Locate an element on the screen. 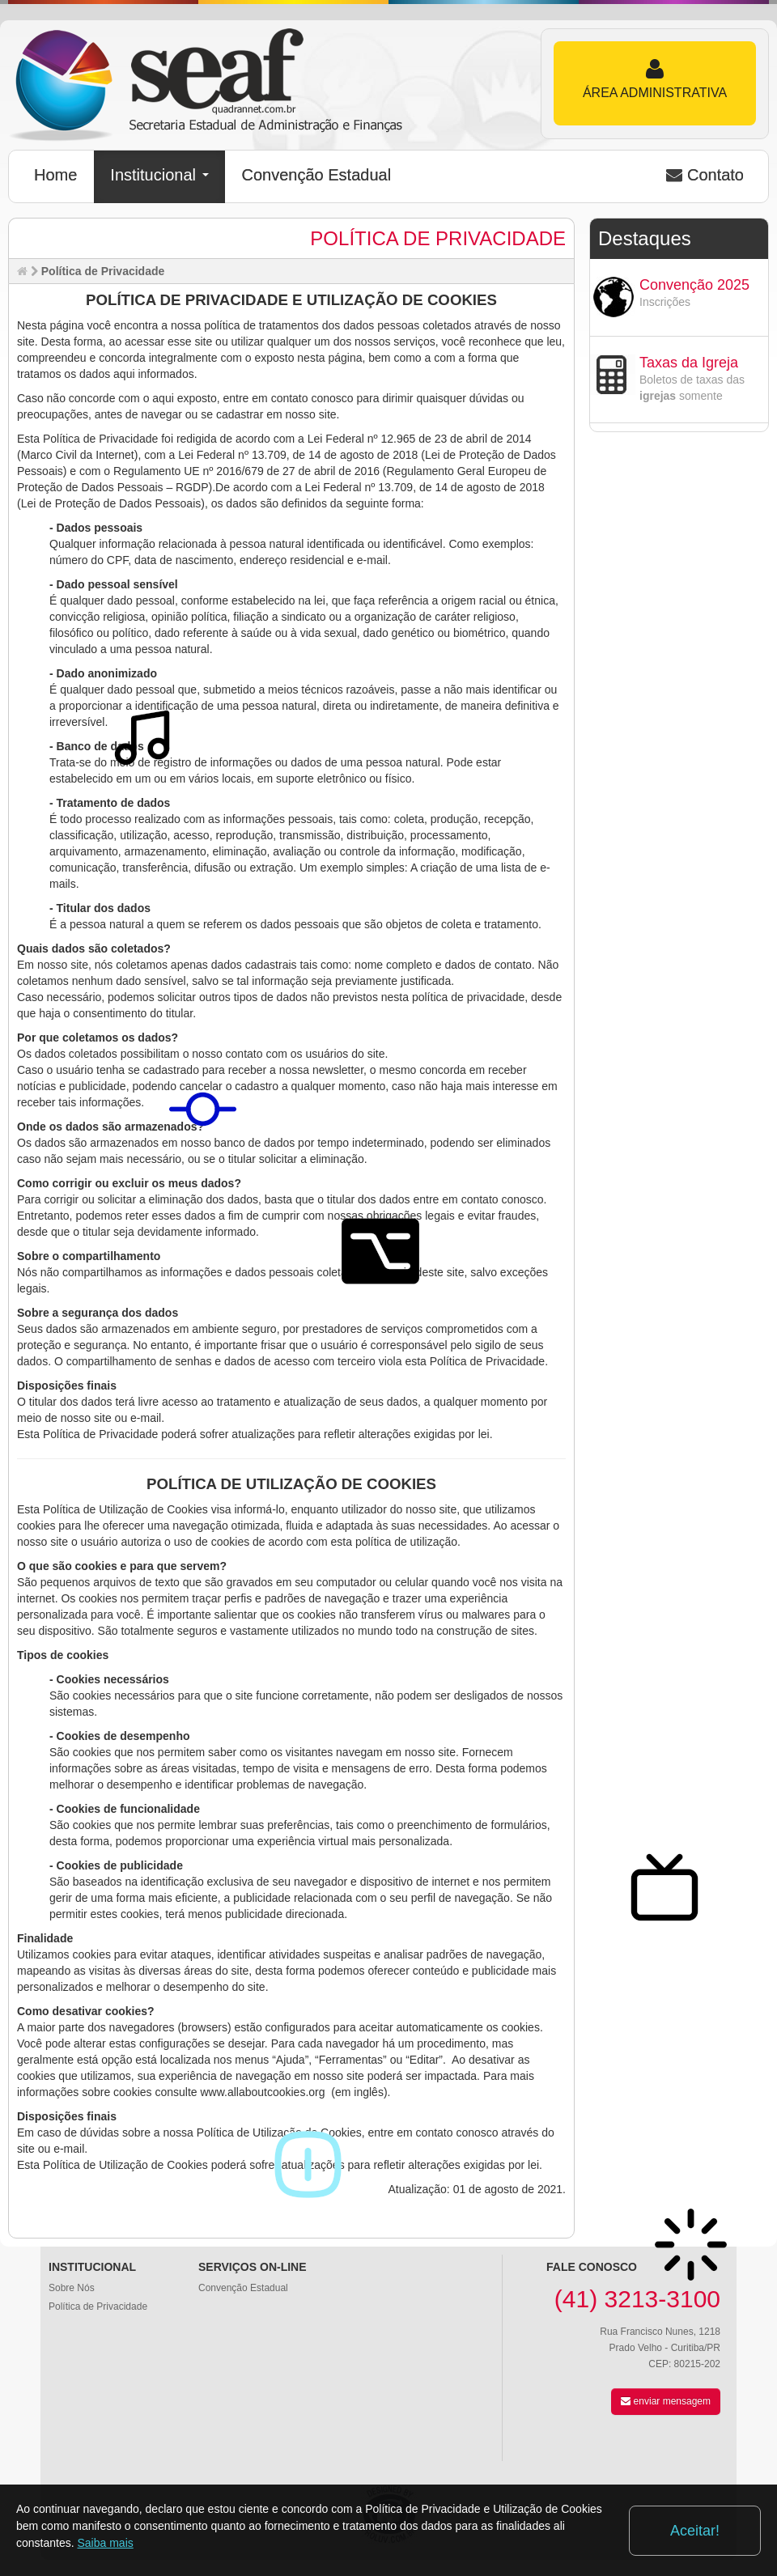  view more information or details is located at coordinates (308, 2164).